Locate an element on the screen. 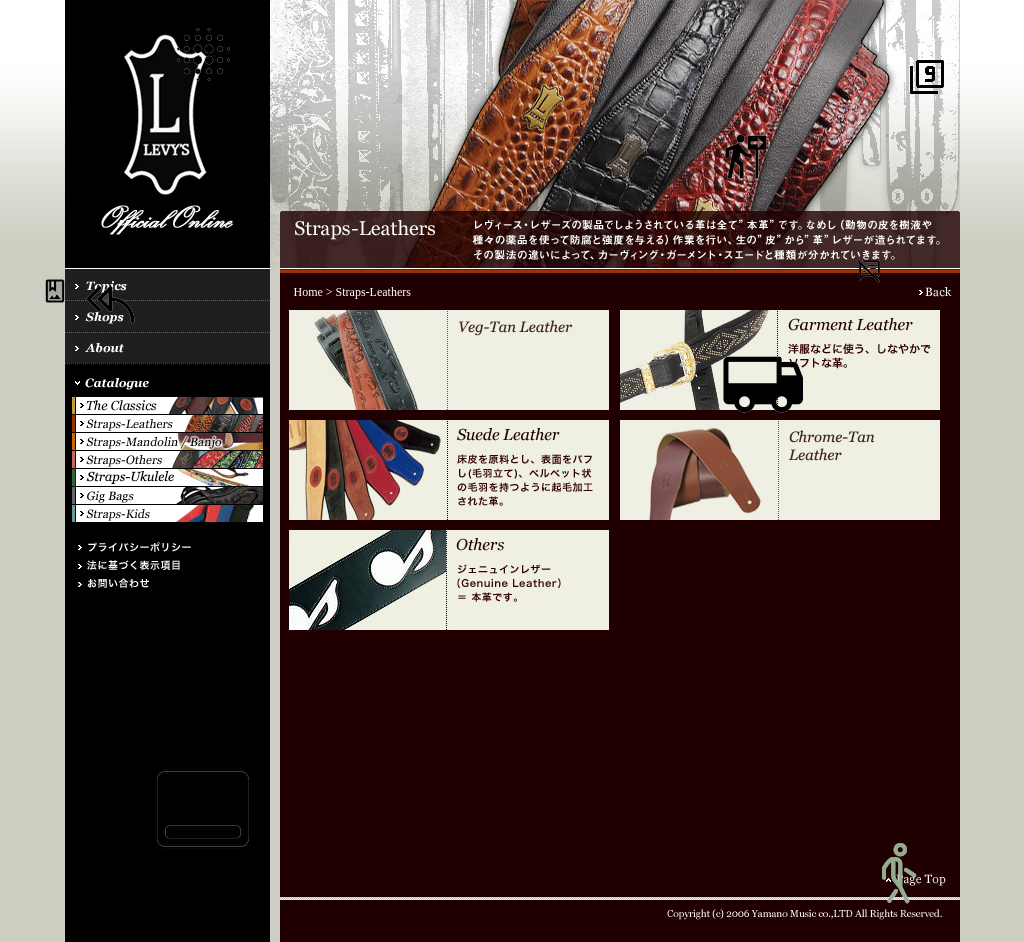 This screenshot has width=1024, height=942. mute or disable speaker notes is located at coordinates (869, 270).